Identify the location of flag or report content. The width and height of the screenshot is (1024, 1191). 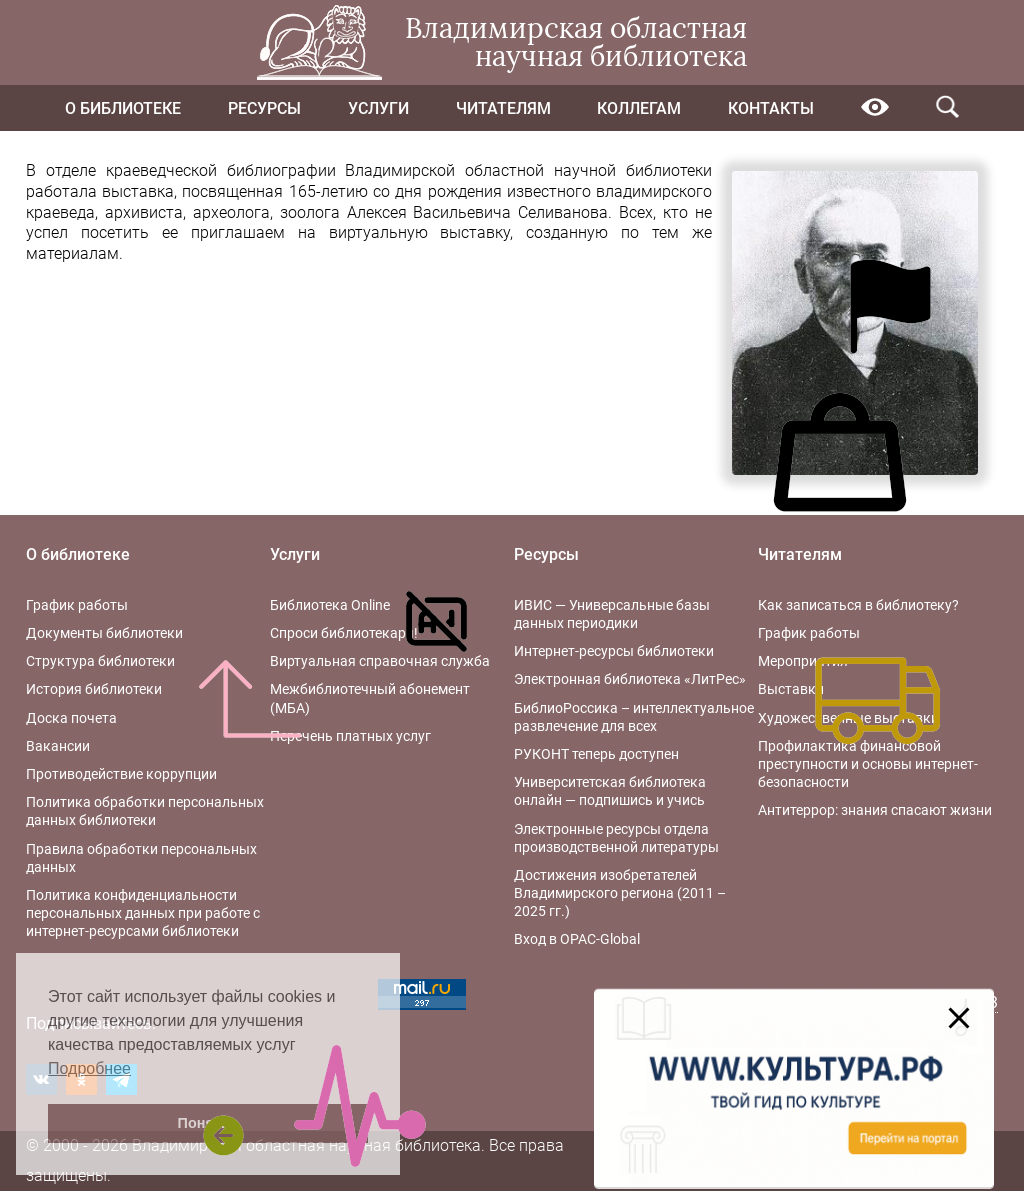
(890, 306).